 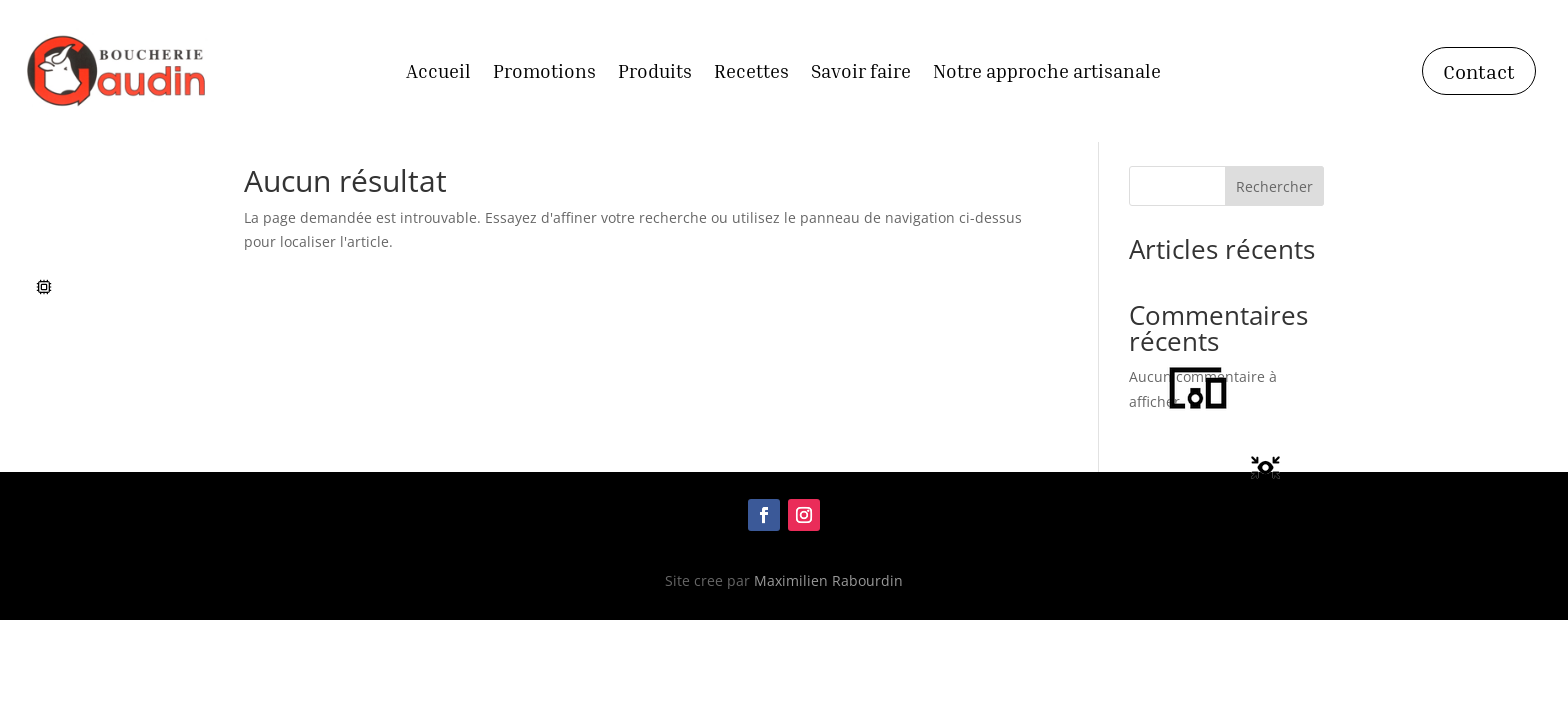 I want to click on focus view on selected element, so click(x=1265, y=467).